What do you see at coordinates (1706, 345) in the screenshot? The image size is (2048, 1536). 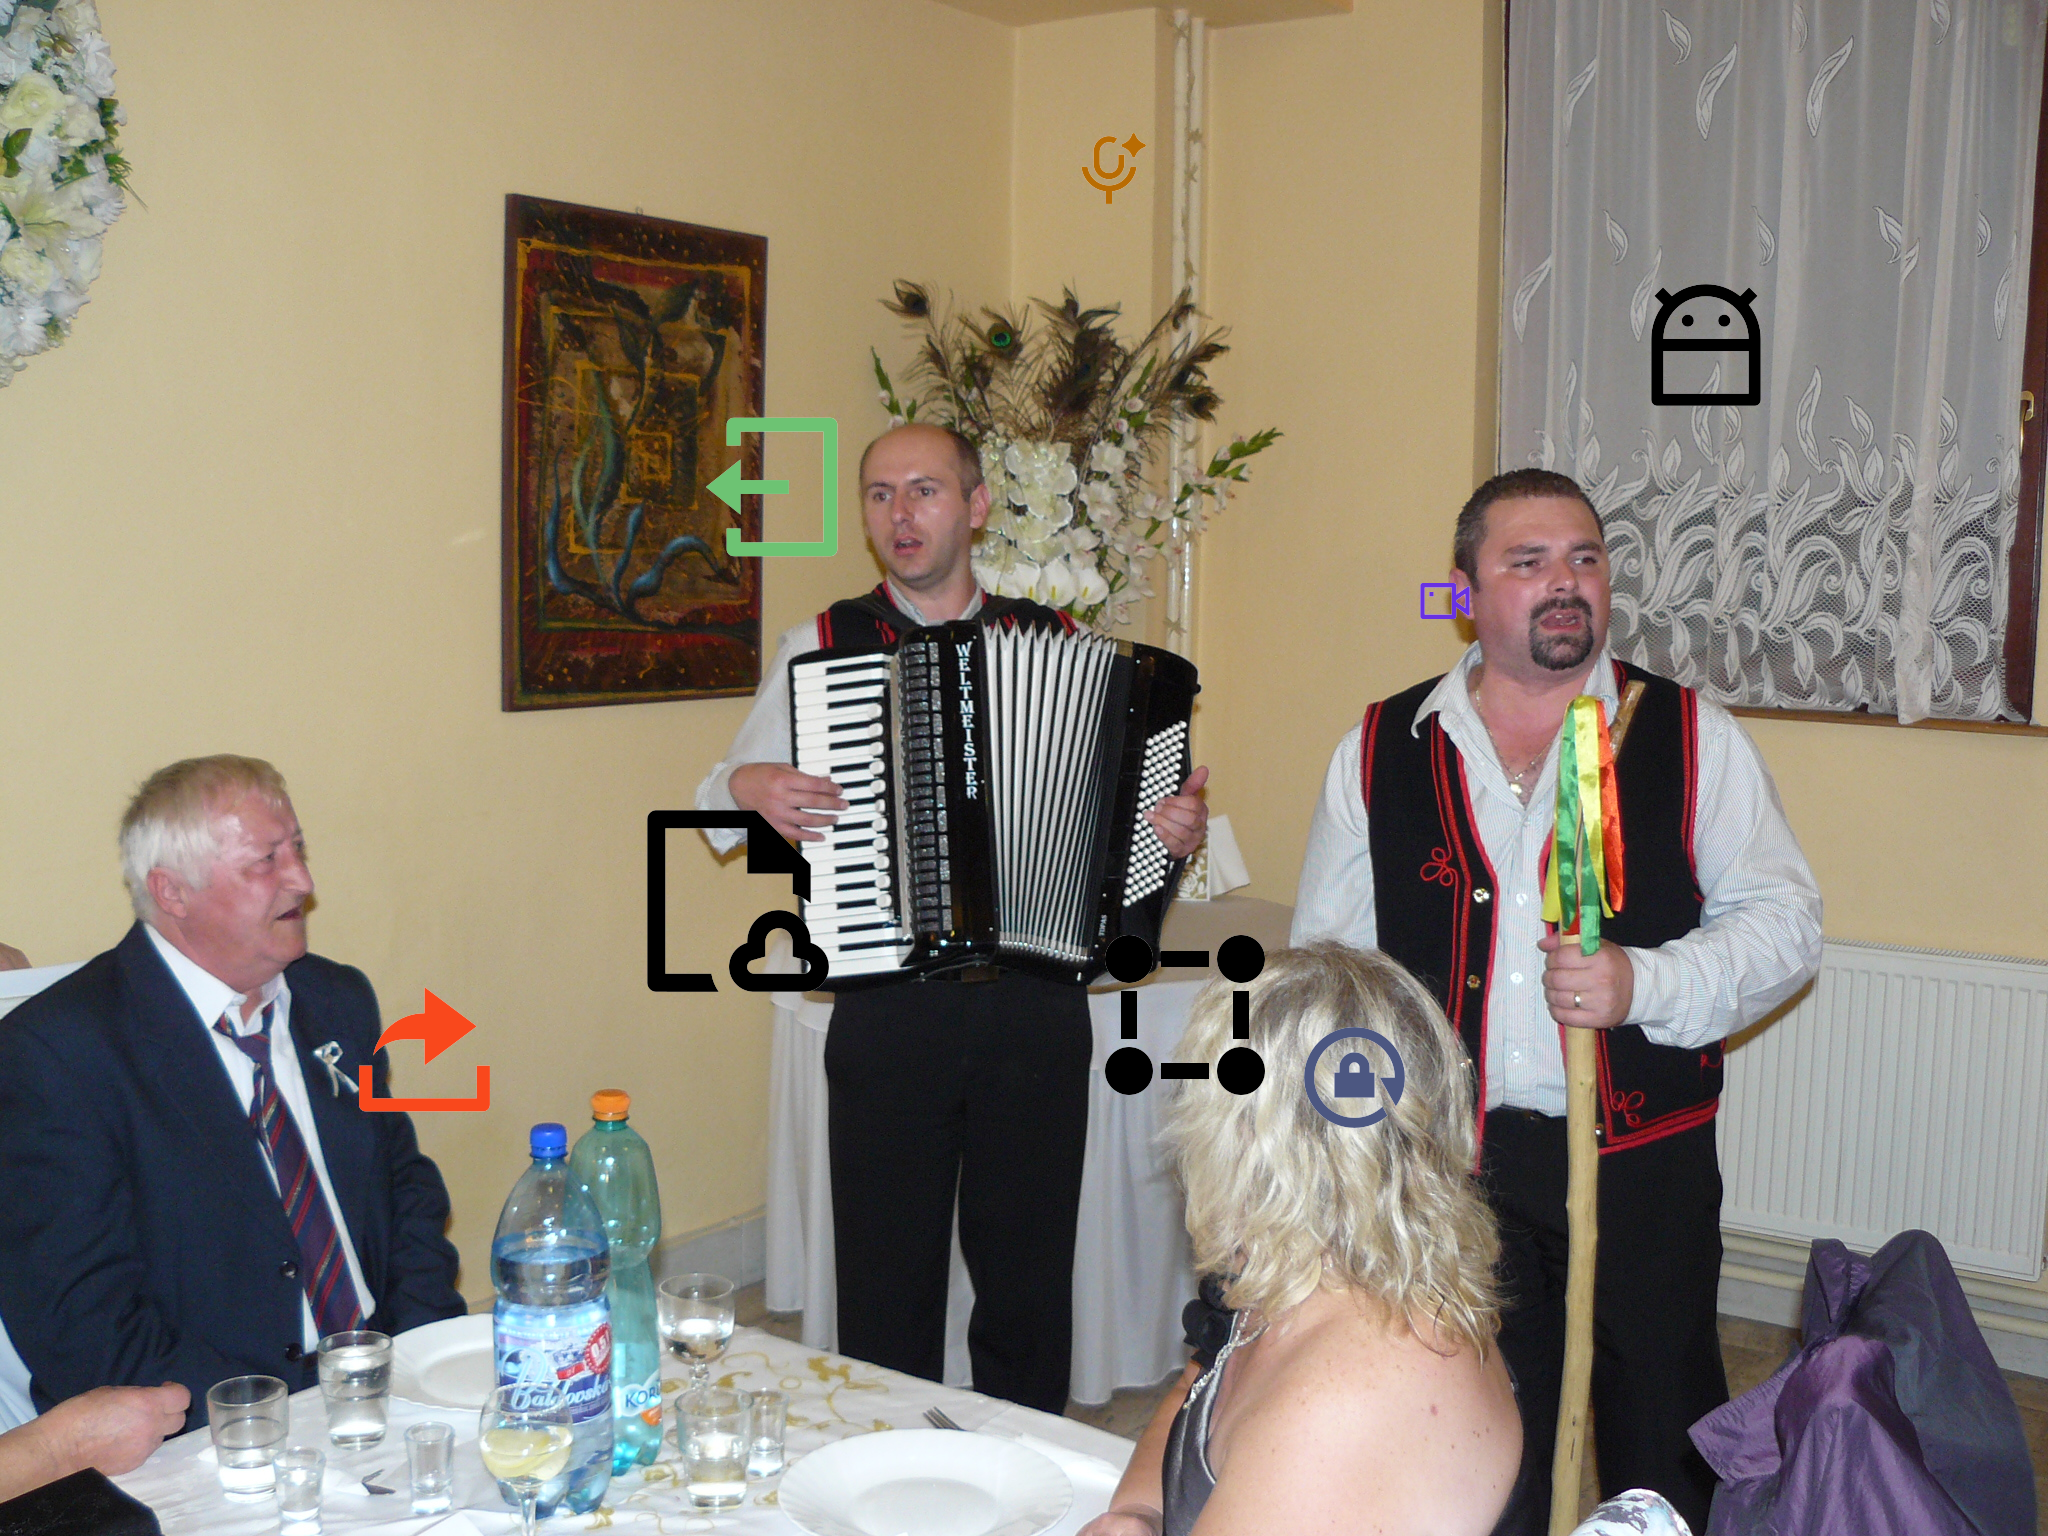 I see `android operating system logo` at bounding box center [1706, 345].